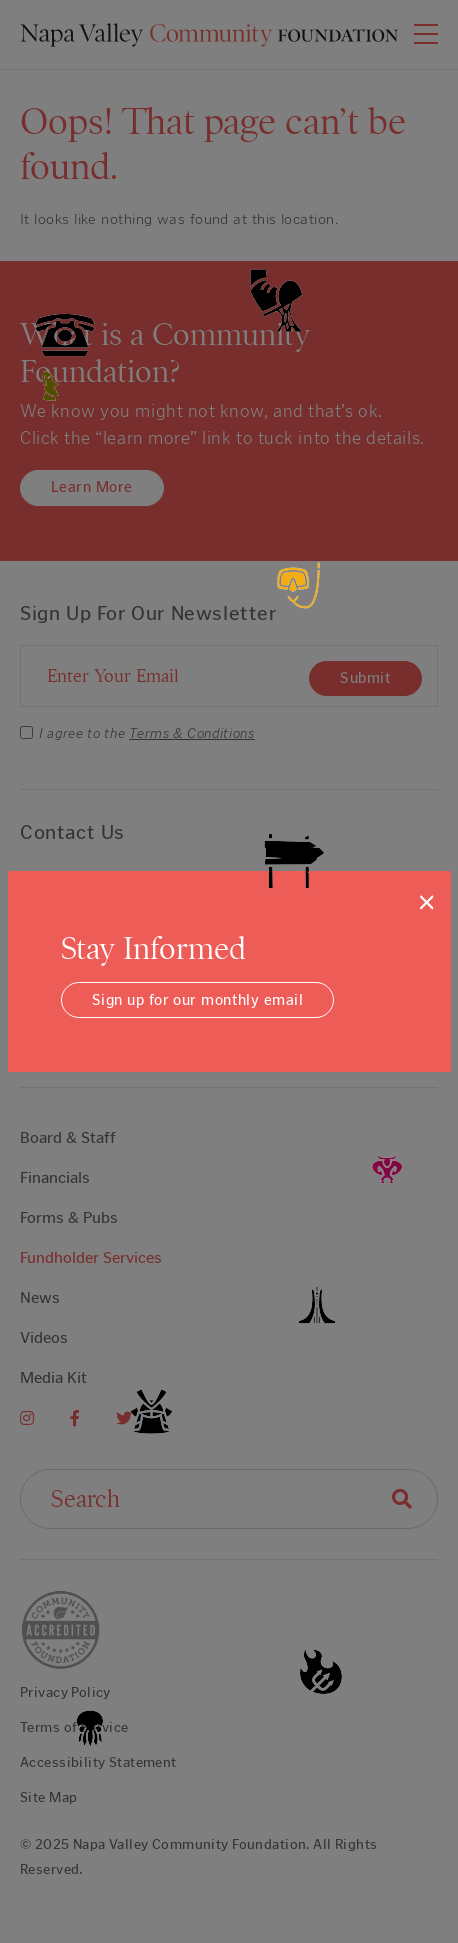 The height and width of the screenshot is (1943, 458). I want to click on contact customer support via phone, so click(65, 335).